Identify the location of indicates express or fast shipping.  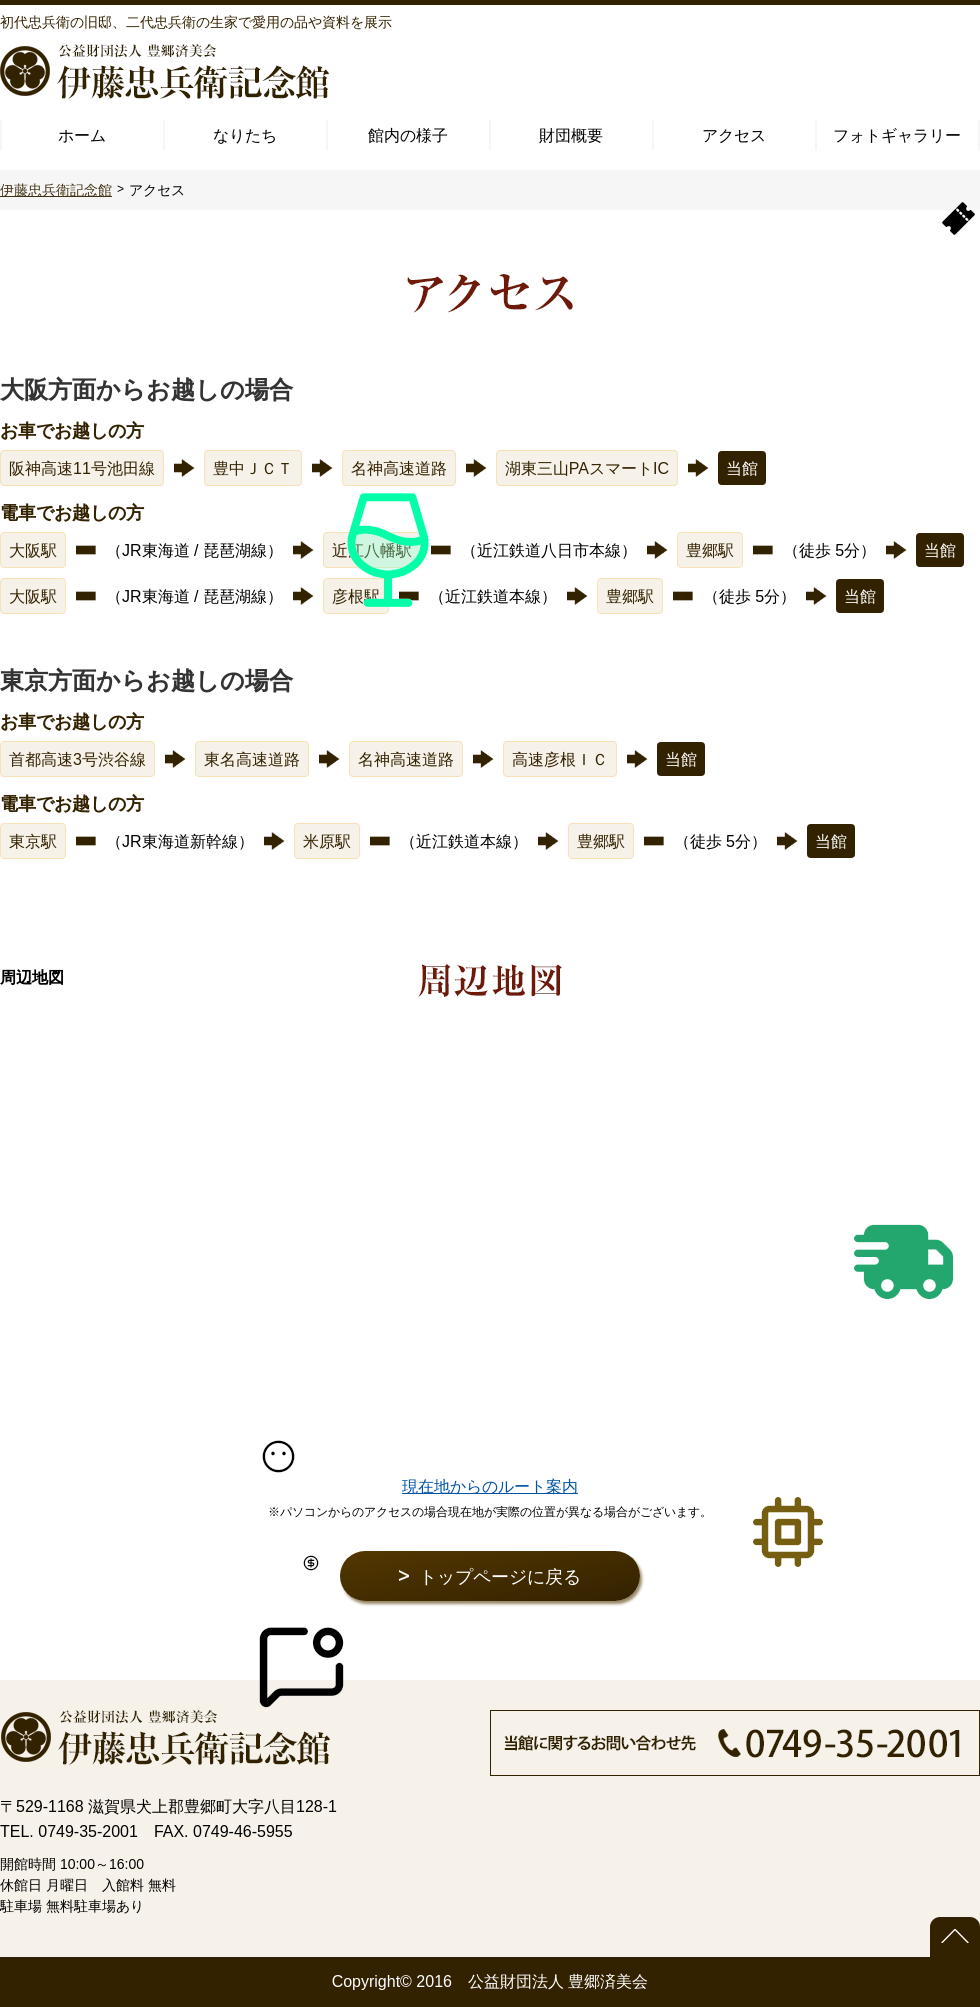
(903, 1259).